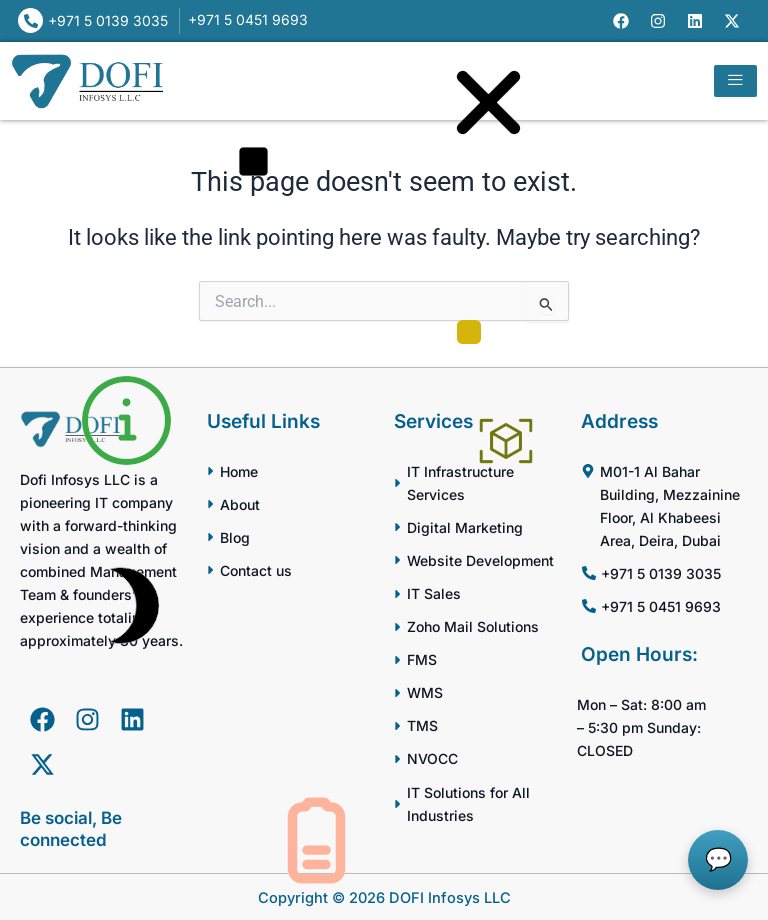  What do you see at coordinates (469, 332) in the screenshot?
I see `stop media playback` at bounding box center [469, 332].